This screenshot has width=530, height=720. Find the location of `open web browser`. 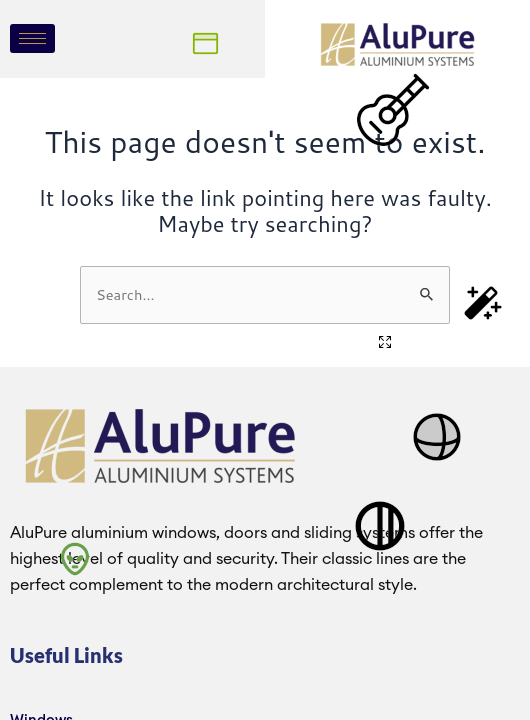

open web browser is located at coordinates (205, 43).